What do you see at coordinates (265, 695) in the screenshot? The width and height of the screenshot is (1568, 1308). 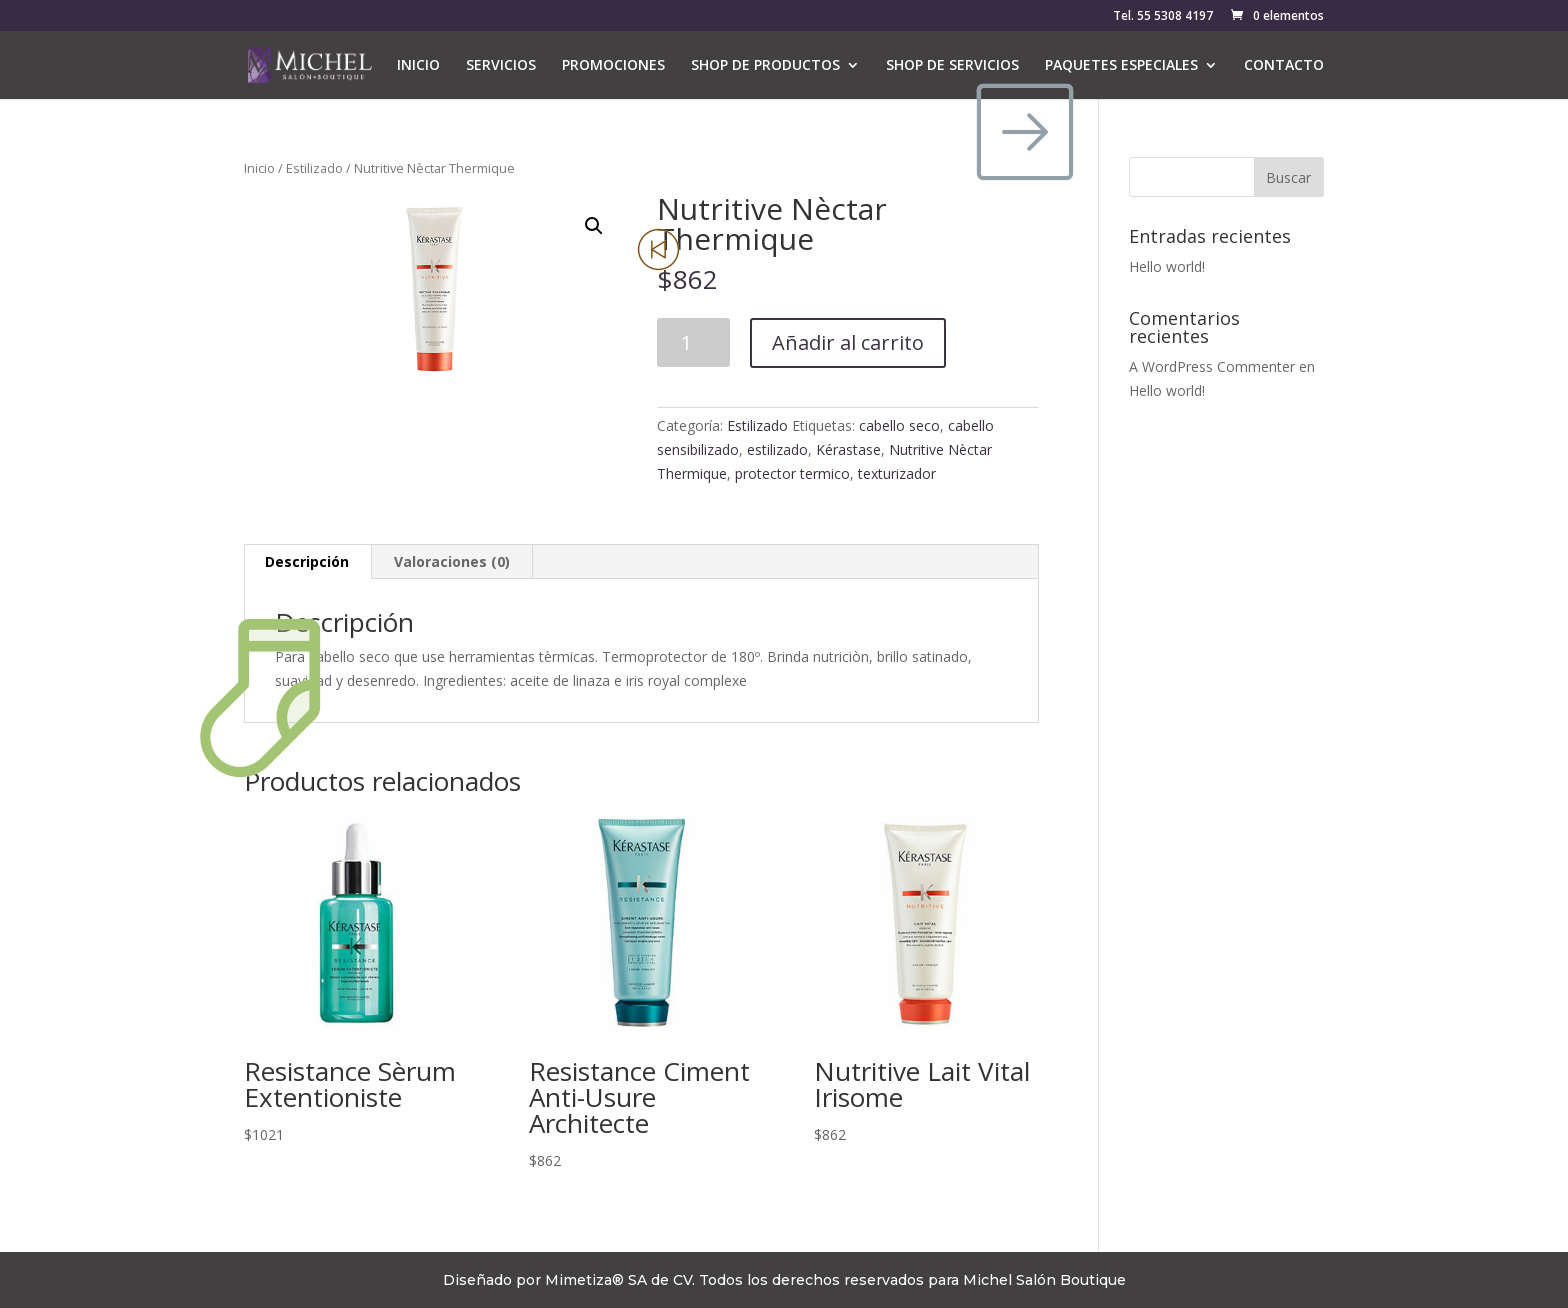 I see `browse clothing or apparel items` at bounding box center [265, 695].